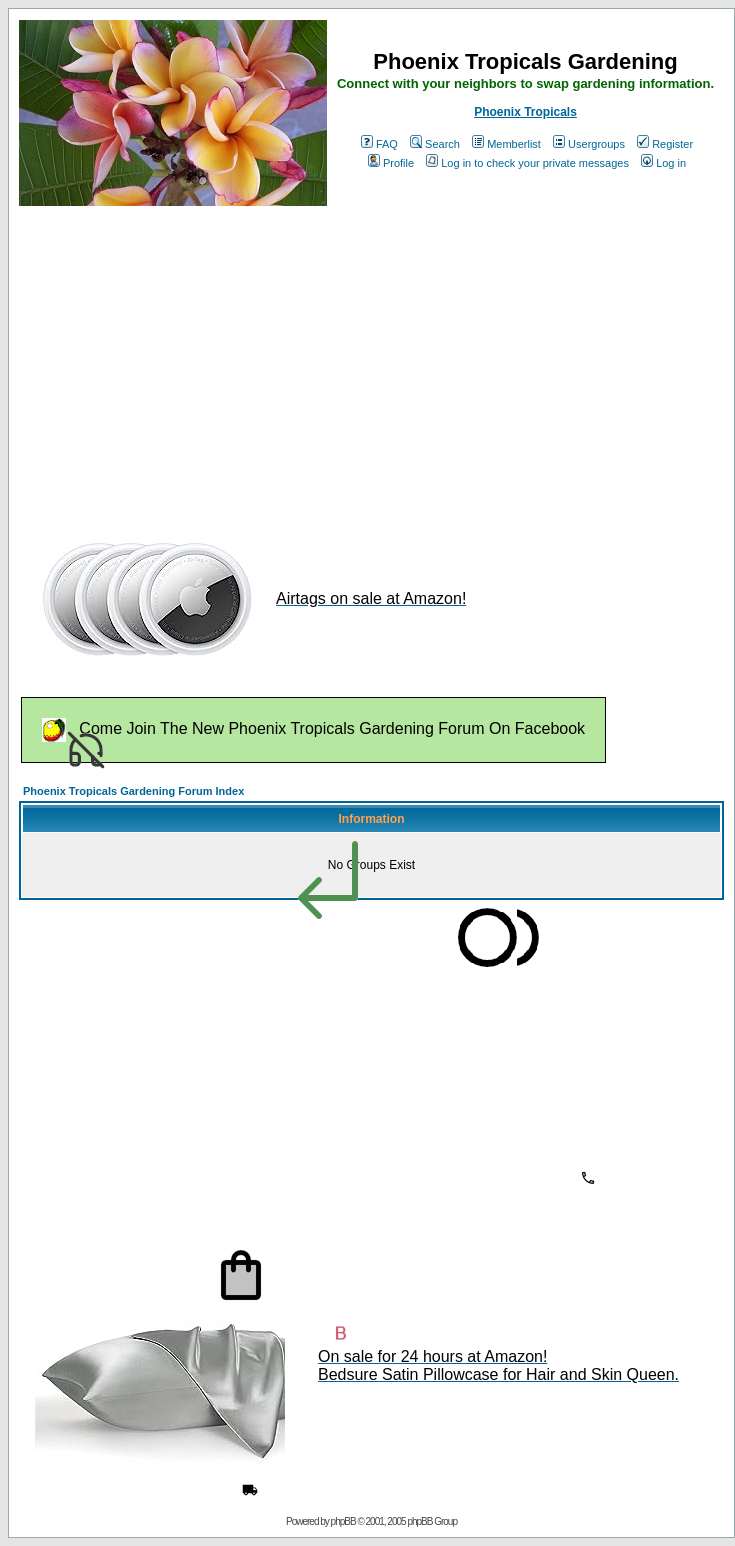 The image size is (735, 1546). What do you see at coordinates (498, 937) in the screenshot?
I see `indicates active recording or live streaming status` at bounding box center [498, 937].